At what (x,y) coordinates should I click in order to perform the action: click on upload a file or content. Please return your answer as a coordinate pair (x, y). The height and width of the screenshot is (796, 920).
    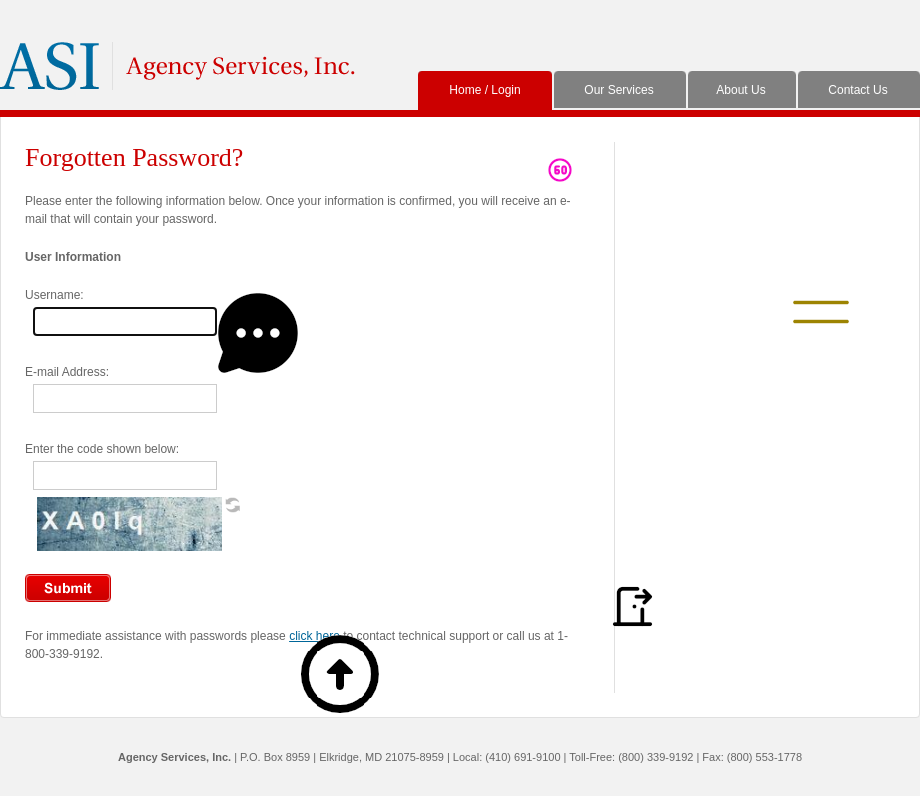
    Looking at the image, I should click on (340, 674).